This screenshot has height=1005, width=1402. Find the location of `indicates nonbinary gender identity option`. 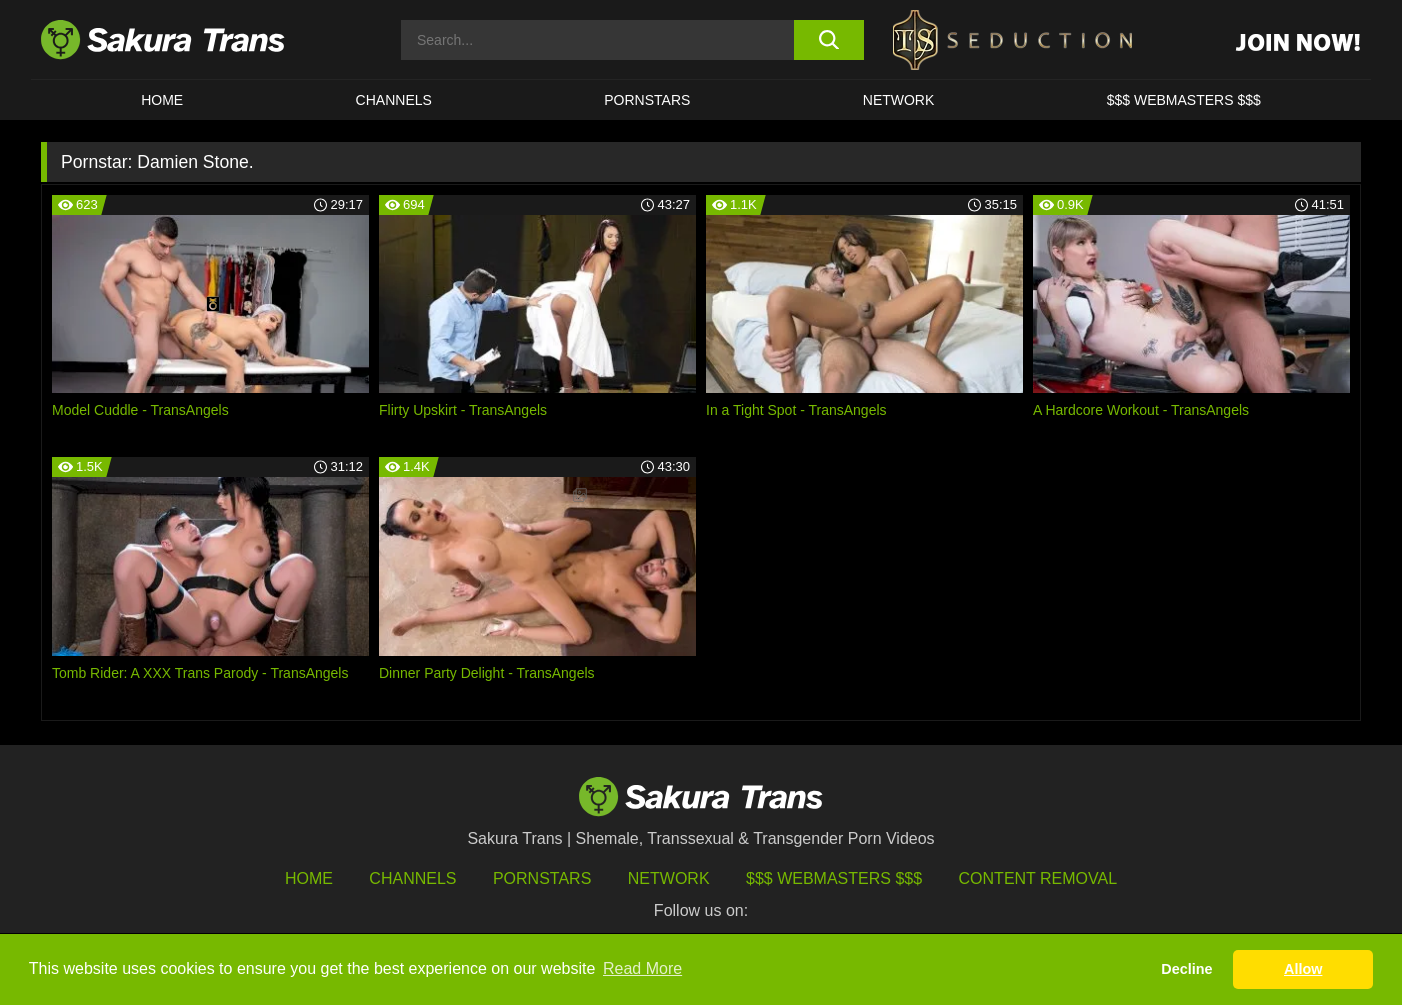

indicates nonbinary gender identity option is located at coordinates (213, 304).